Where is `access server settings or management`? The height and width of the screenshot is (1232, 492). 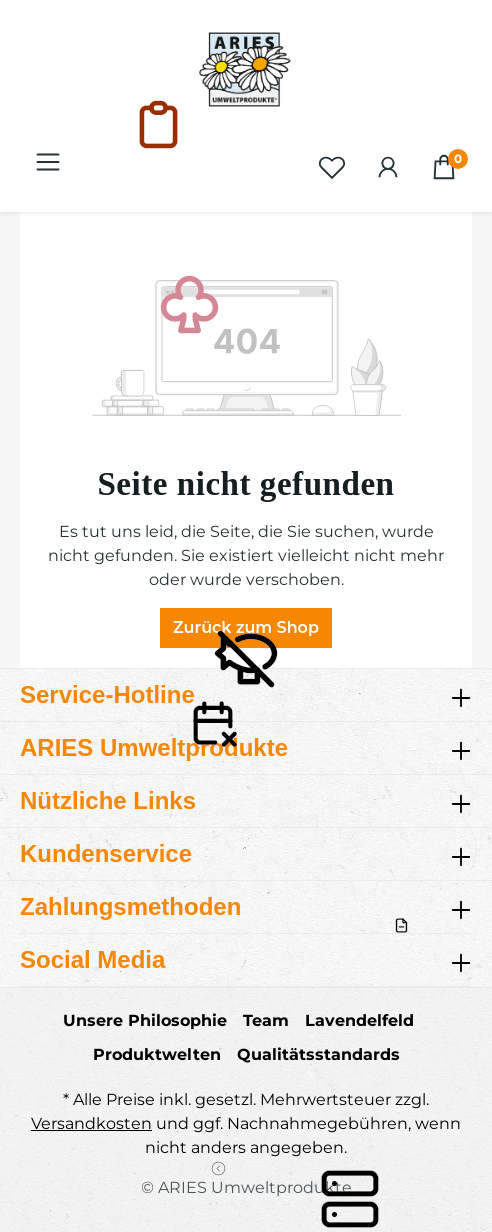 access server settings or management is located at coordinates (350, 1199).